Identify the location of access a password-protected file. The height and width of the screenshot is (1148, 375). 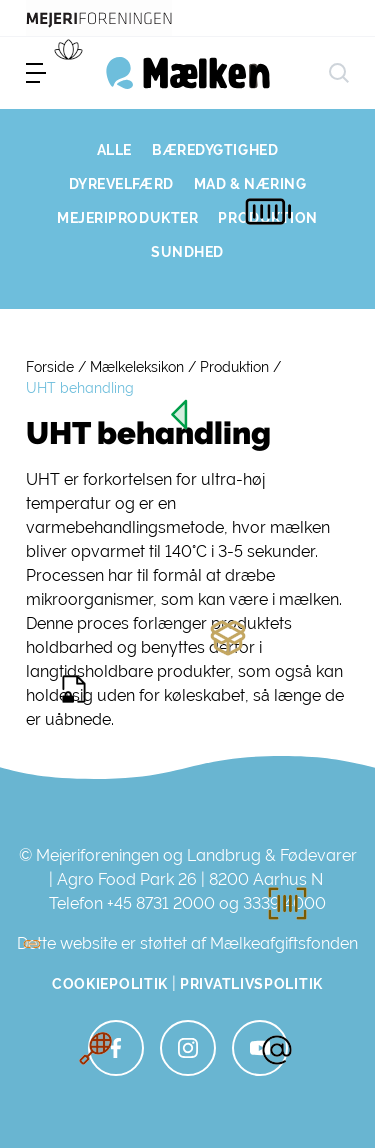
(74, 689).